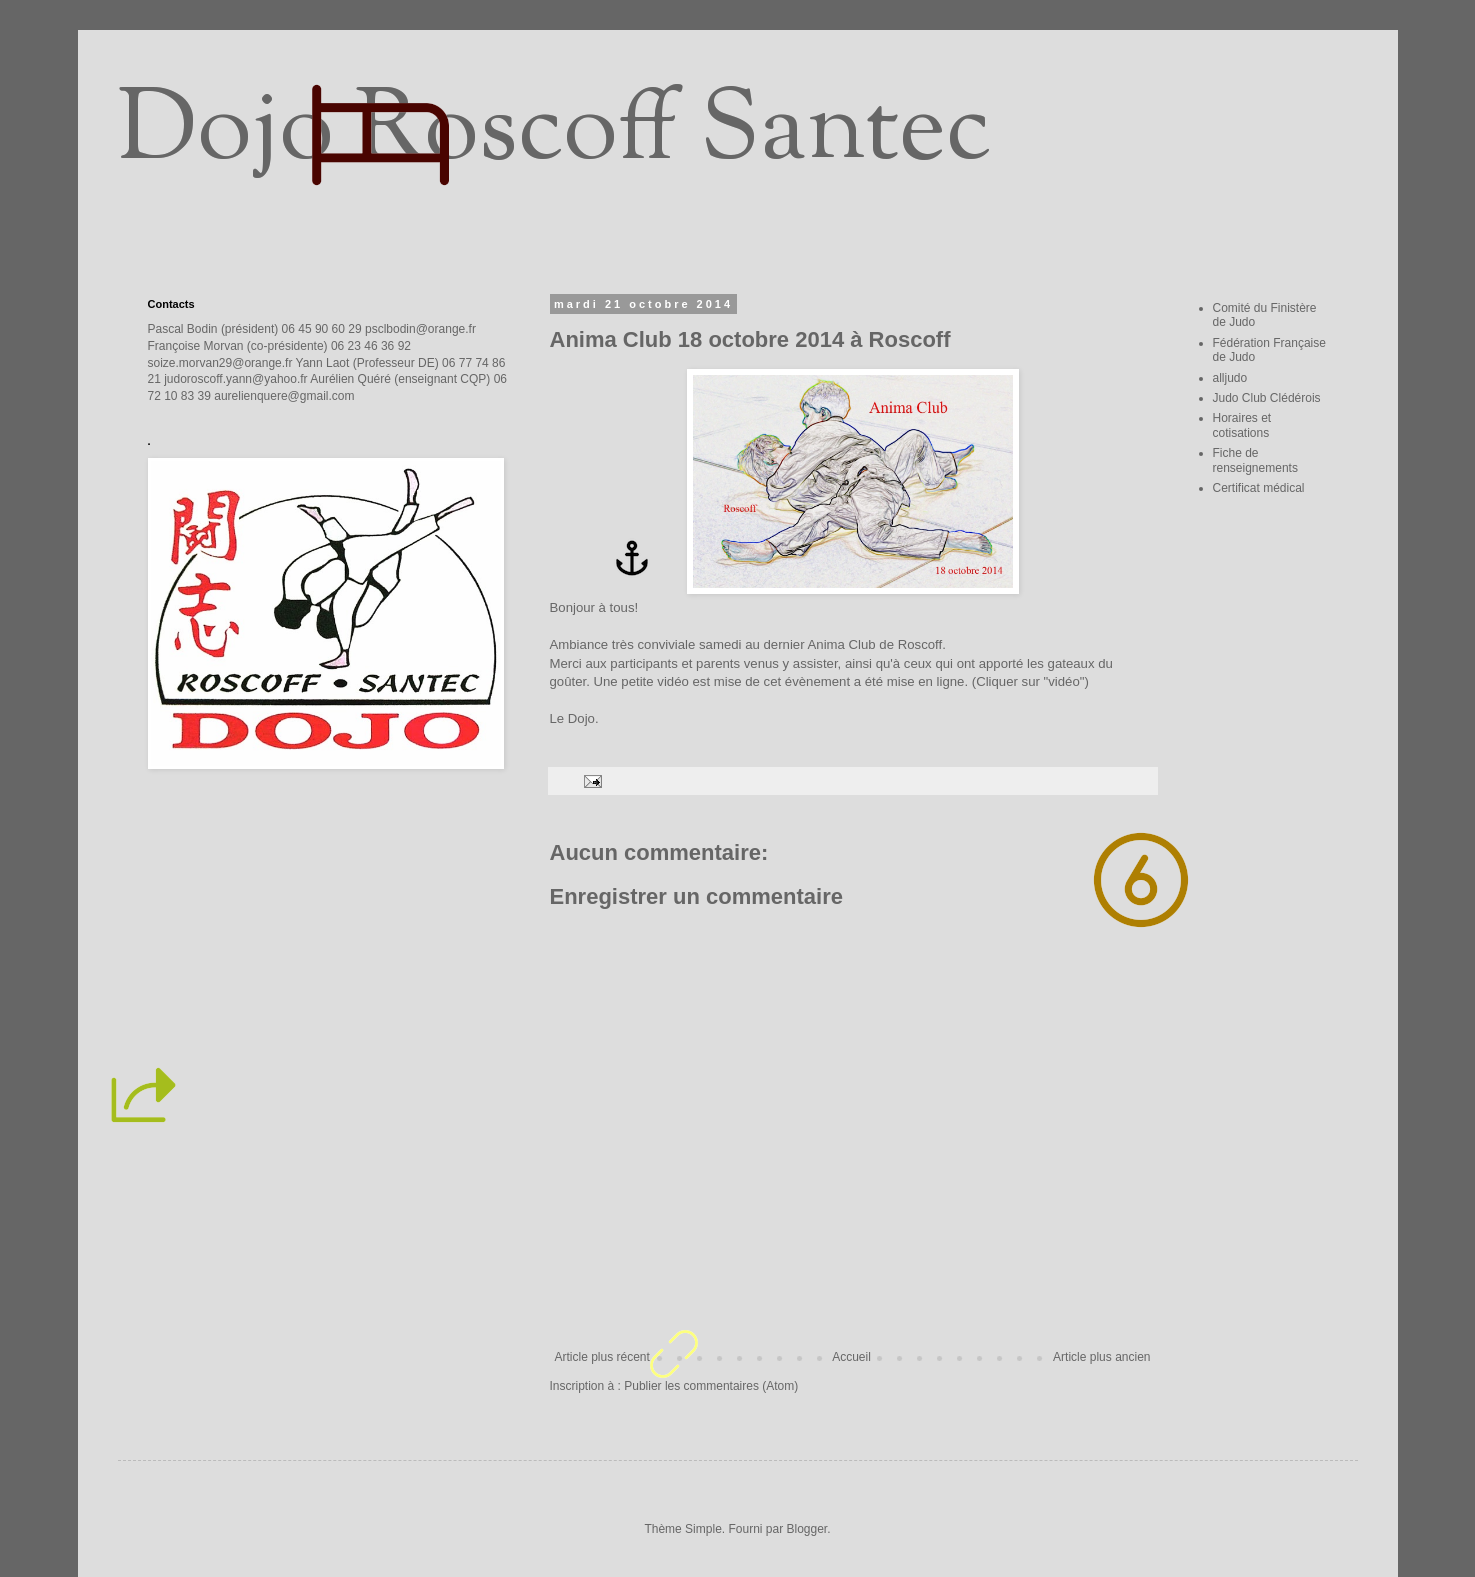 The height and width of the screenshot is (1577, 1475). What do you see at coordinates (1141, 880) in the screenshot?
I see `indicates step six in a multi-step process` at bounding box center [1141, 880].